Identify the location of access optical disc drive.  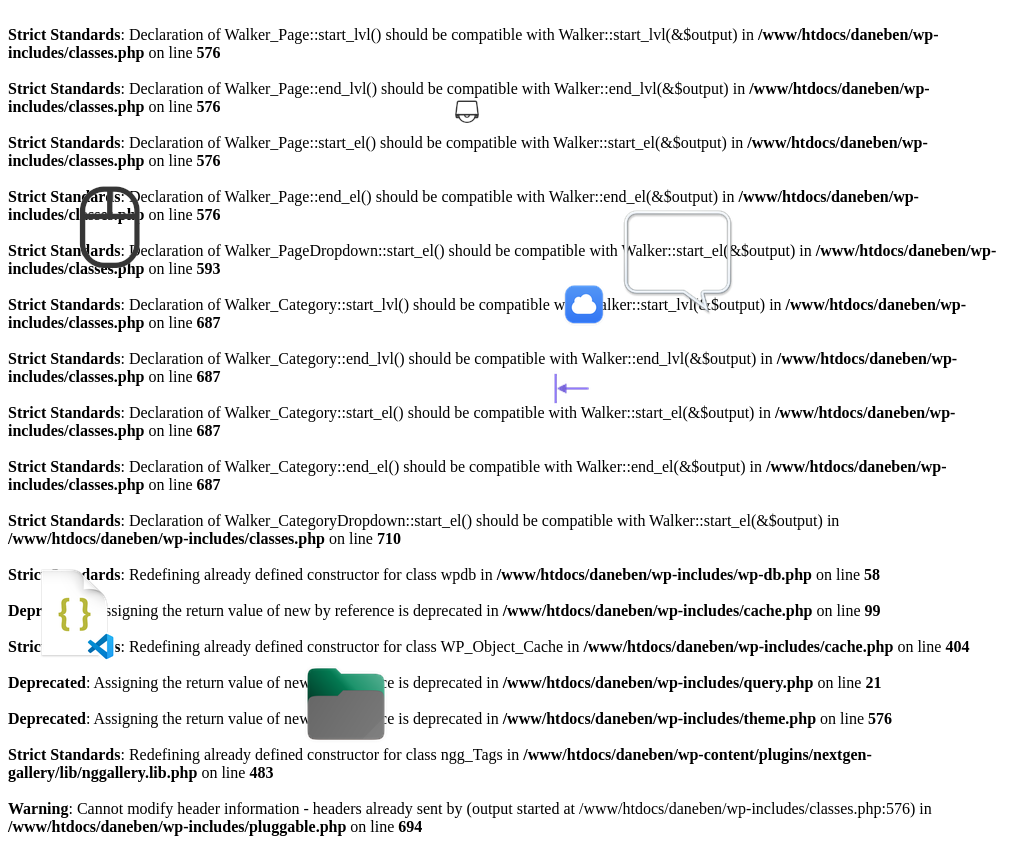
(467, 111).